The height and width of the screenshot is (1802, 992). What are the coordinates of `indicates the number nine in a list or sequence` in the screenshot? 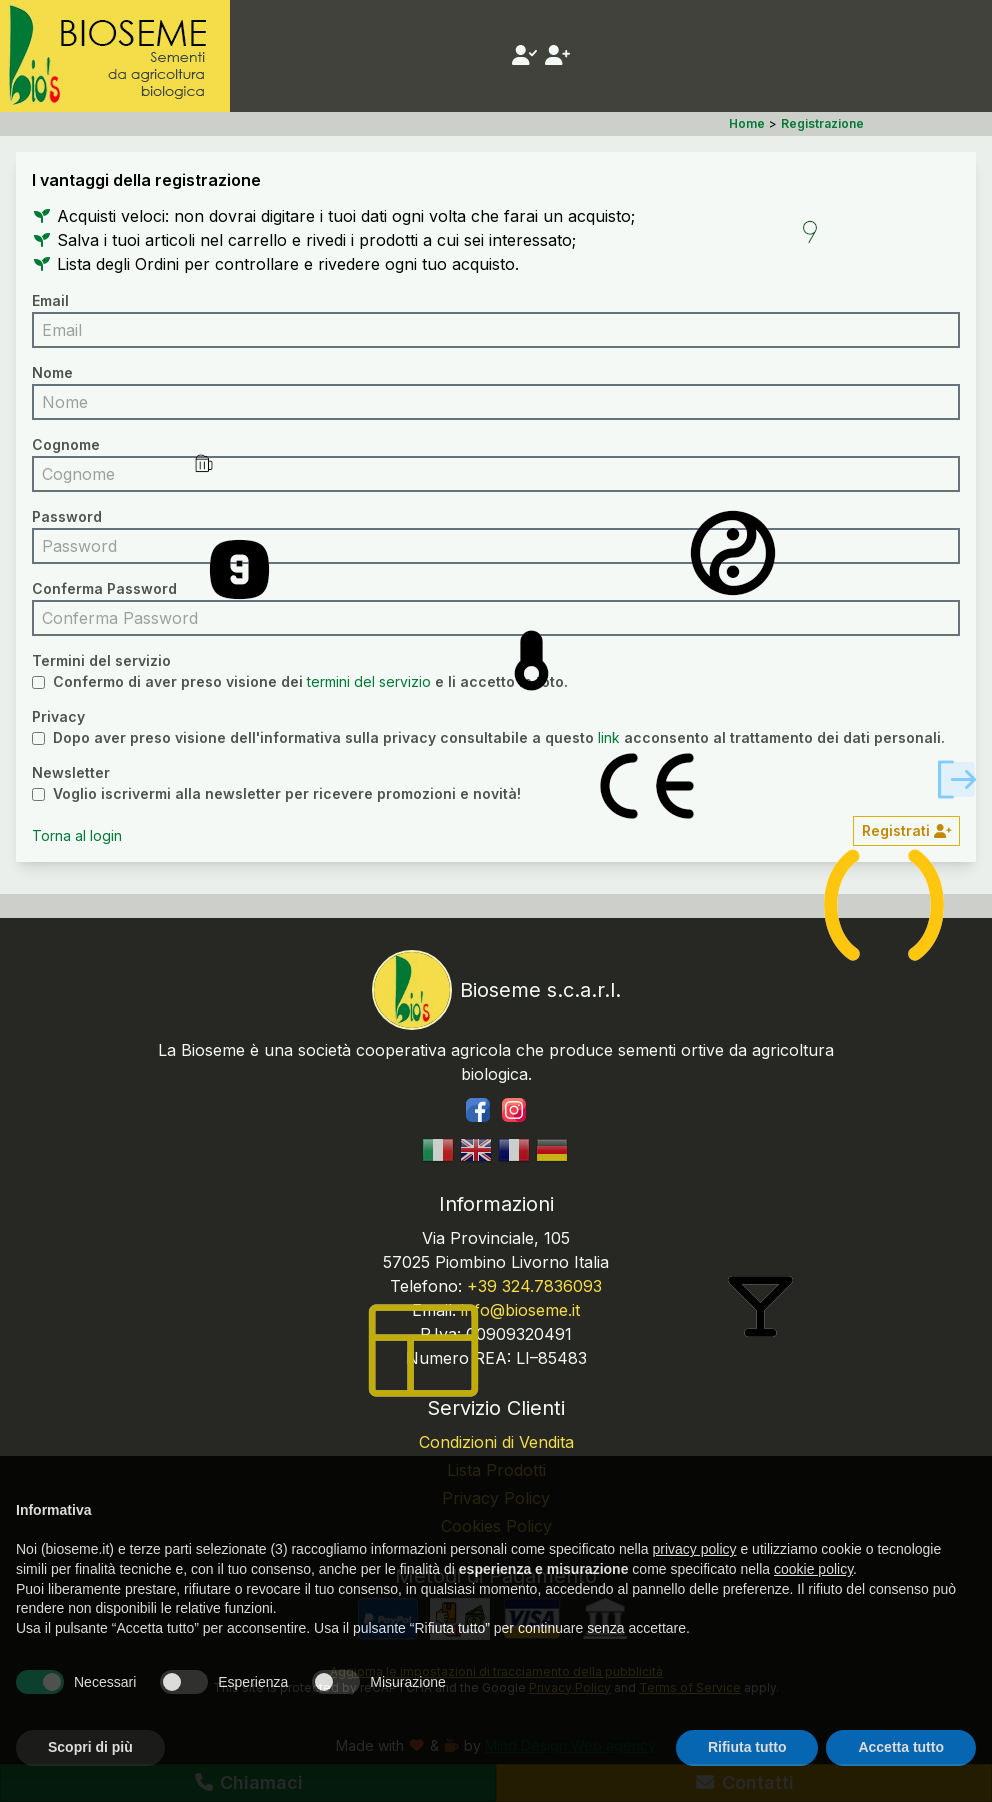 It's located at (810, 232).